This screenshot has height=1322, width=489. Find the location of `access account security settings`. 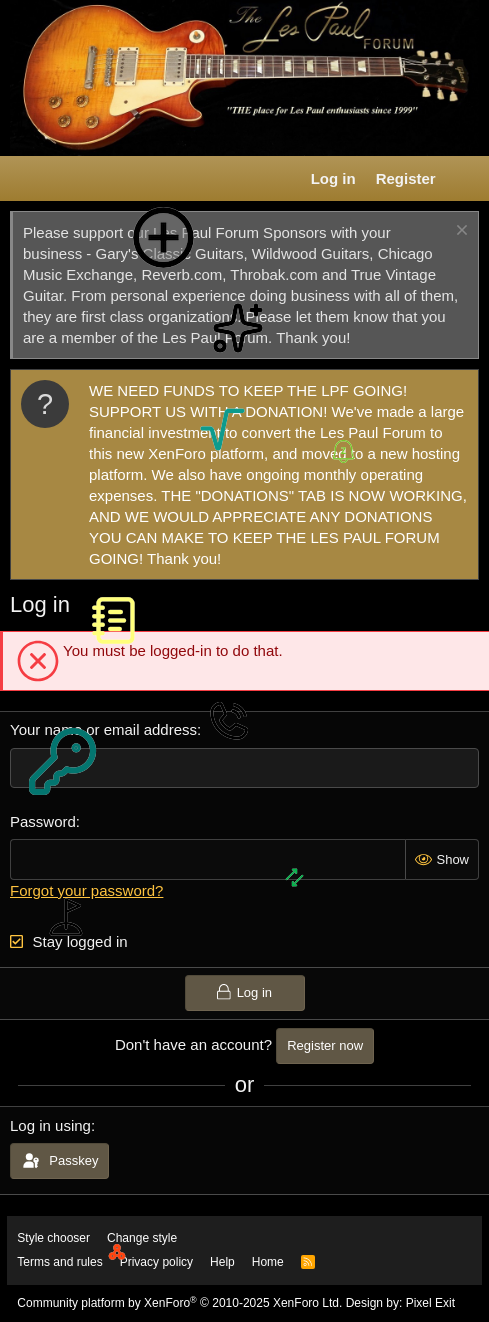

access account security settings is located at coordinates (62, 761).